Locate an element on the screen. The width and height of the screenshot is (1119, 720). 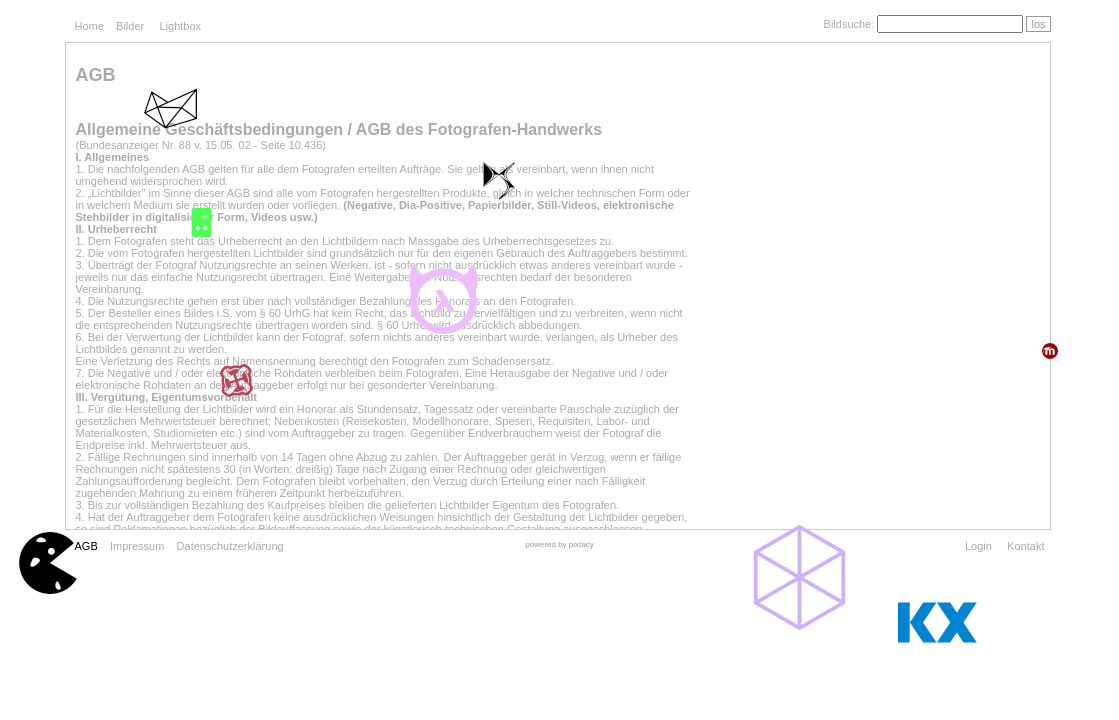
open Moodle learning management system is located at coordinates (1050, 351).